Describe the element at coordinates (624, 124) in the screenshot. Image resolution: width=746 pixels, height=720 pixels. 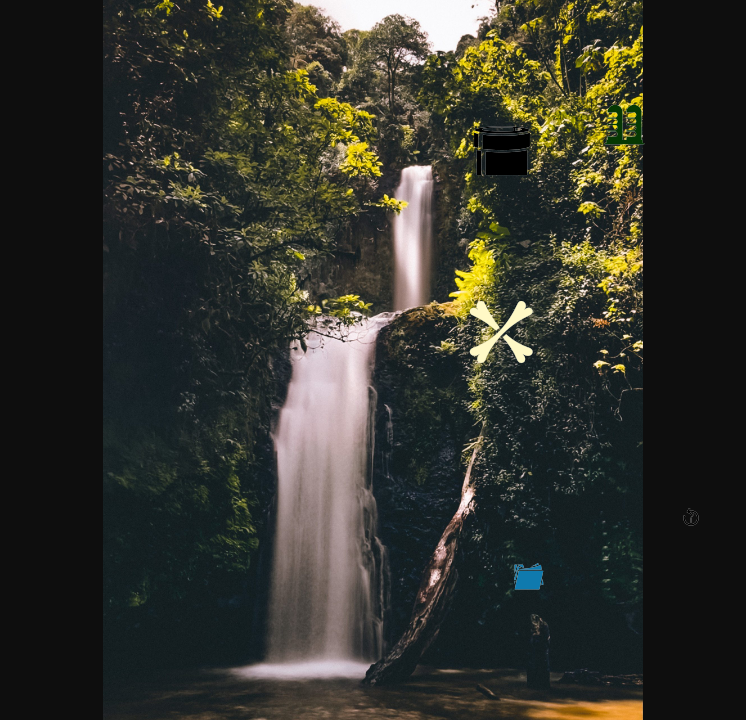
I see `represents a data center or server infrastructure` at that location.